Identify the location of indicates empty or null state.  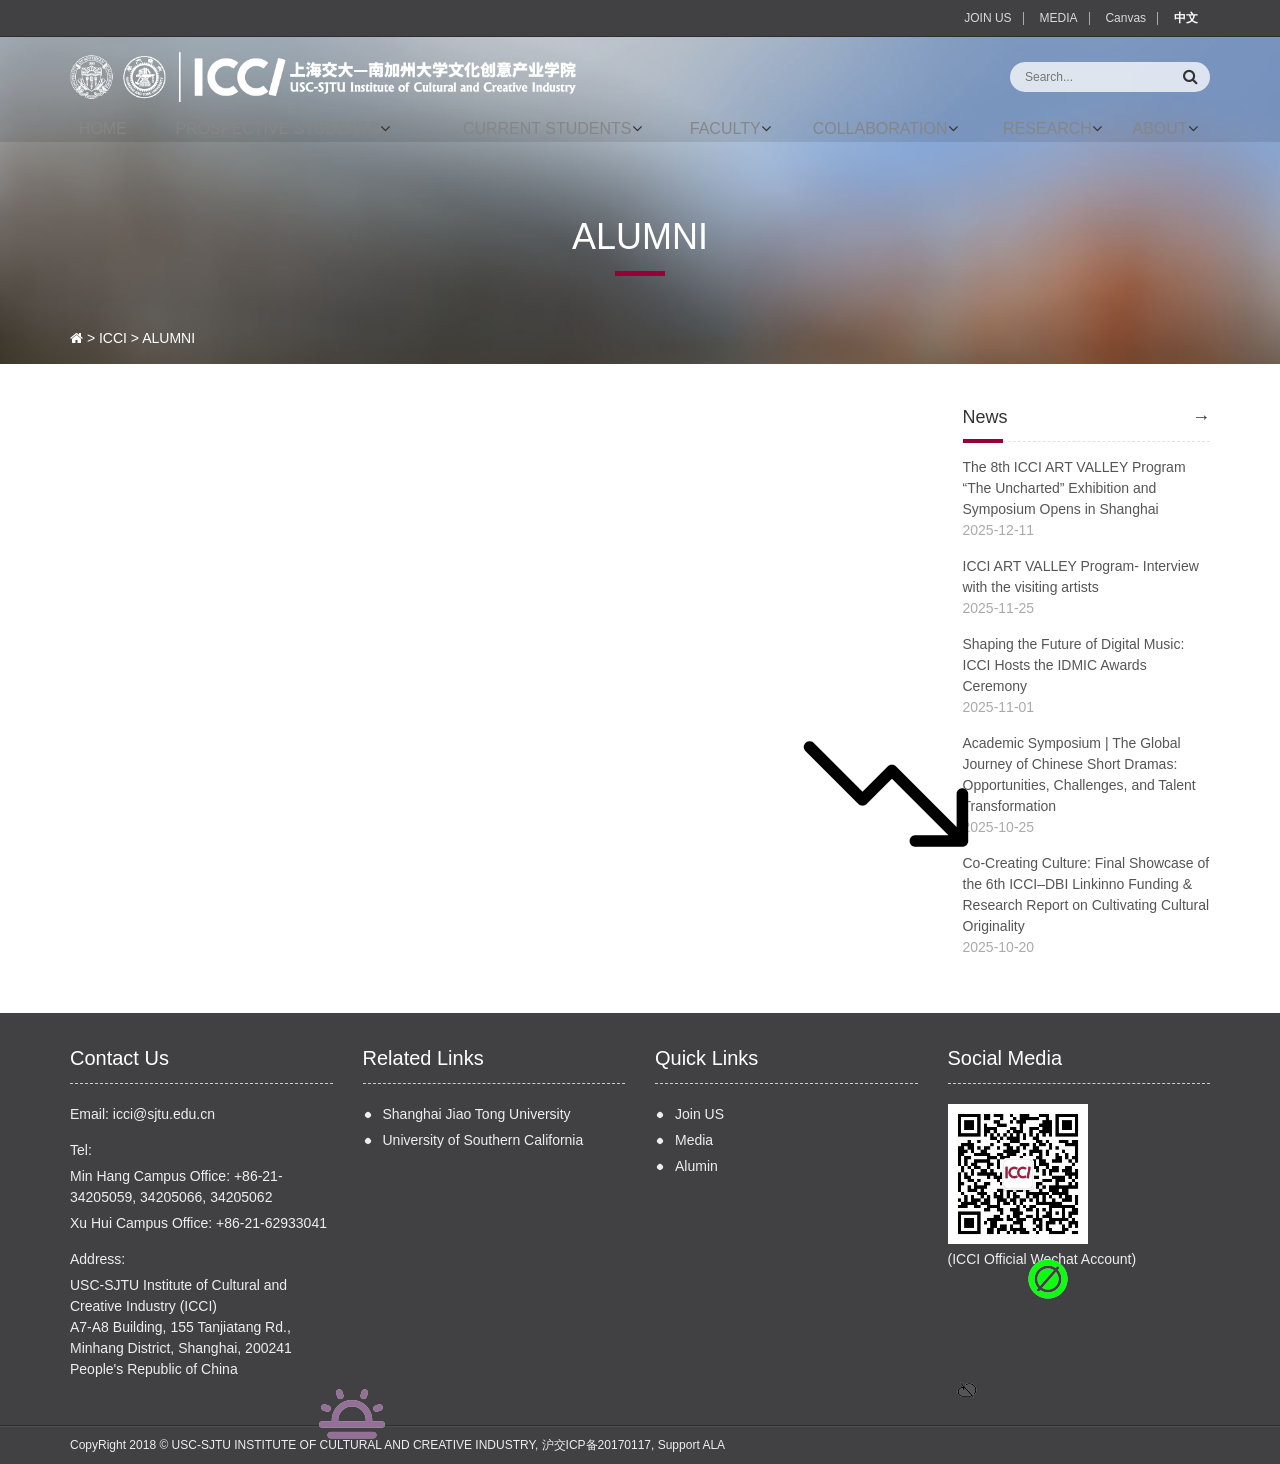
(1048, 1279).